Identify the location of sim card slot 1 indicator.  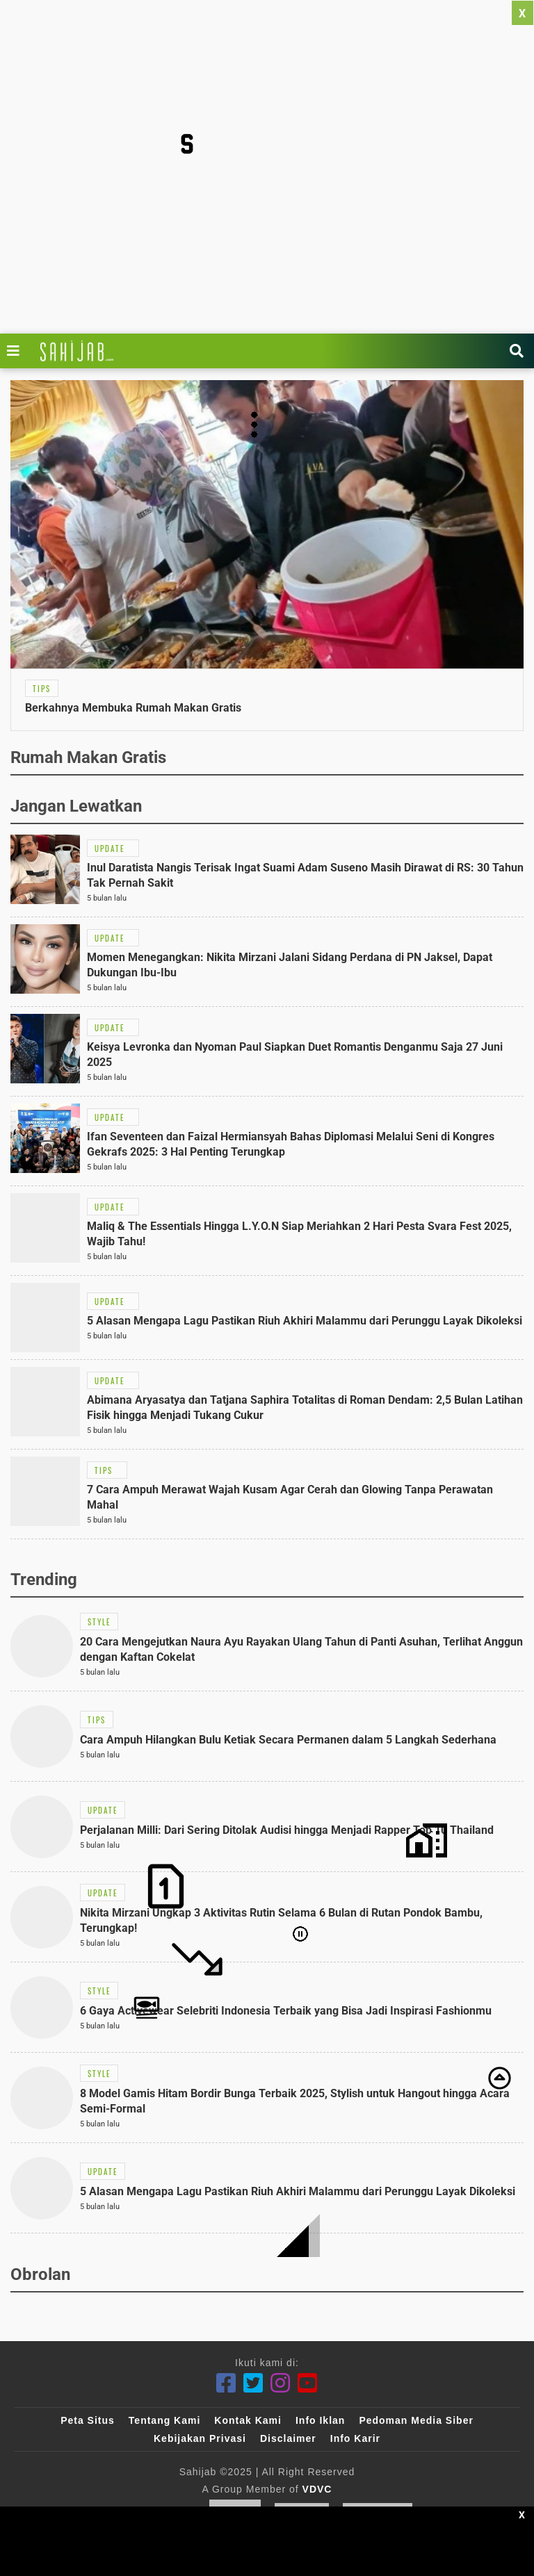
(165, 1886).